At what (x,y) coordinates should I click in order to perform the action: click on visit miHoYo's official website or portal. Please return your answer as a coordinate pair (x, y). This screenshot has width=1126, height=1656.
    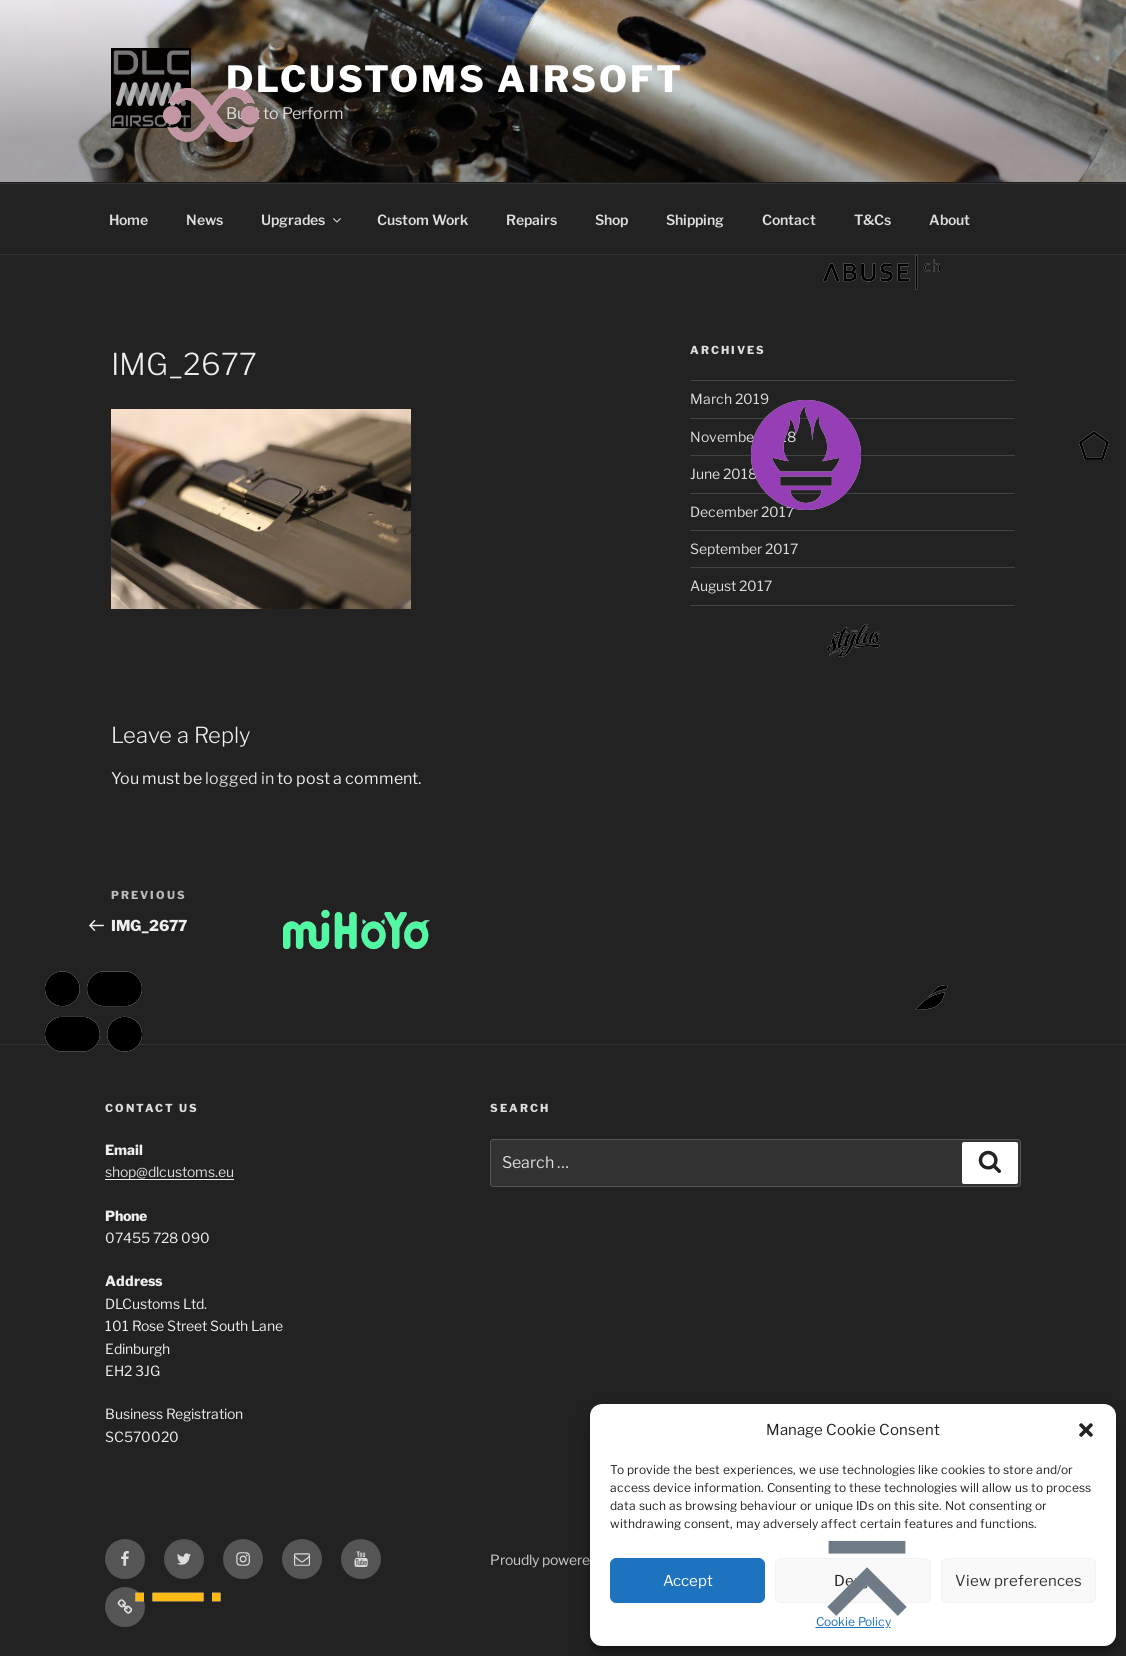
    Looking at the image, I should click on (356, 929).